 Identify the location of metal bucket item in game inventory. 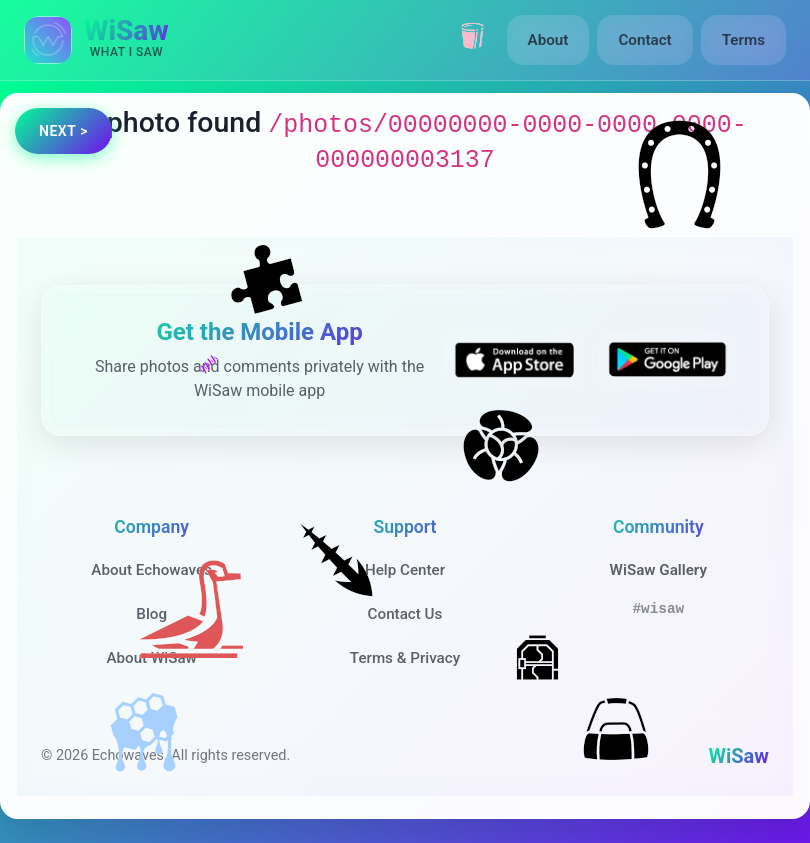
(472, 31).